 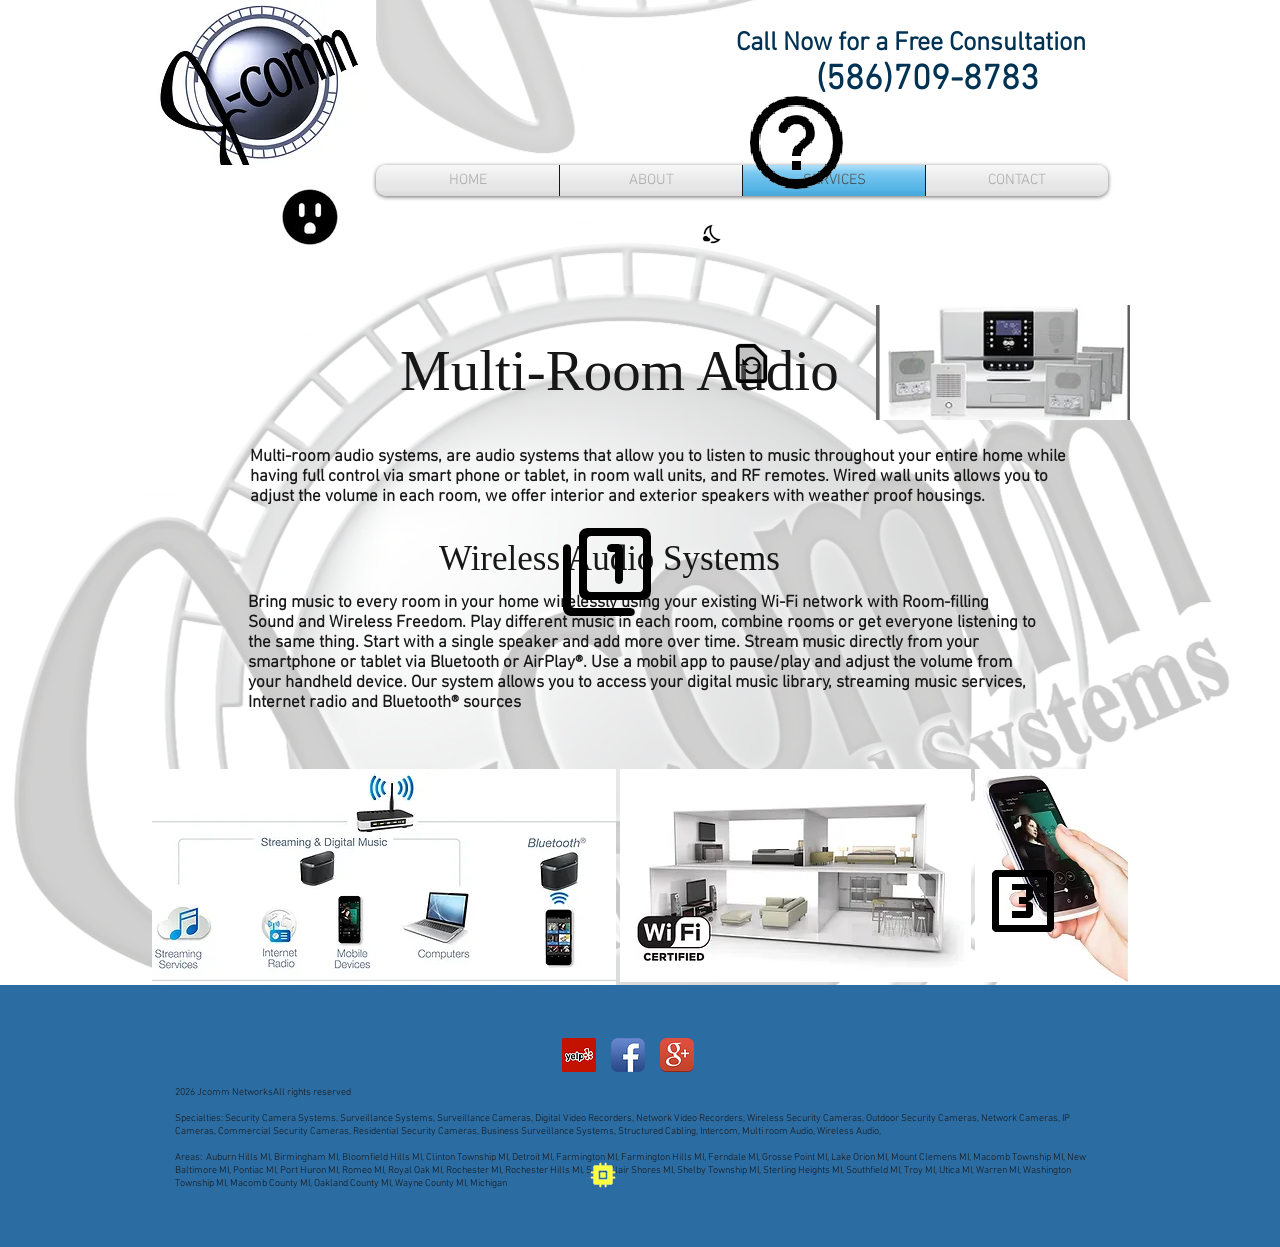 I want to click on restore a previous version of a document, so click(x=751, y=363).